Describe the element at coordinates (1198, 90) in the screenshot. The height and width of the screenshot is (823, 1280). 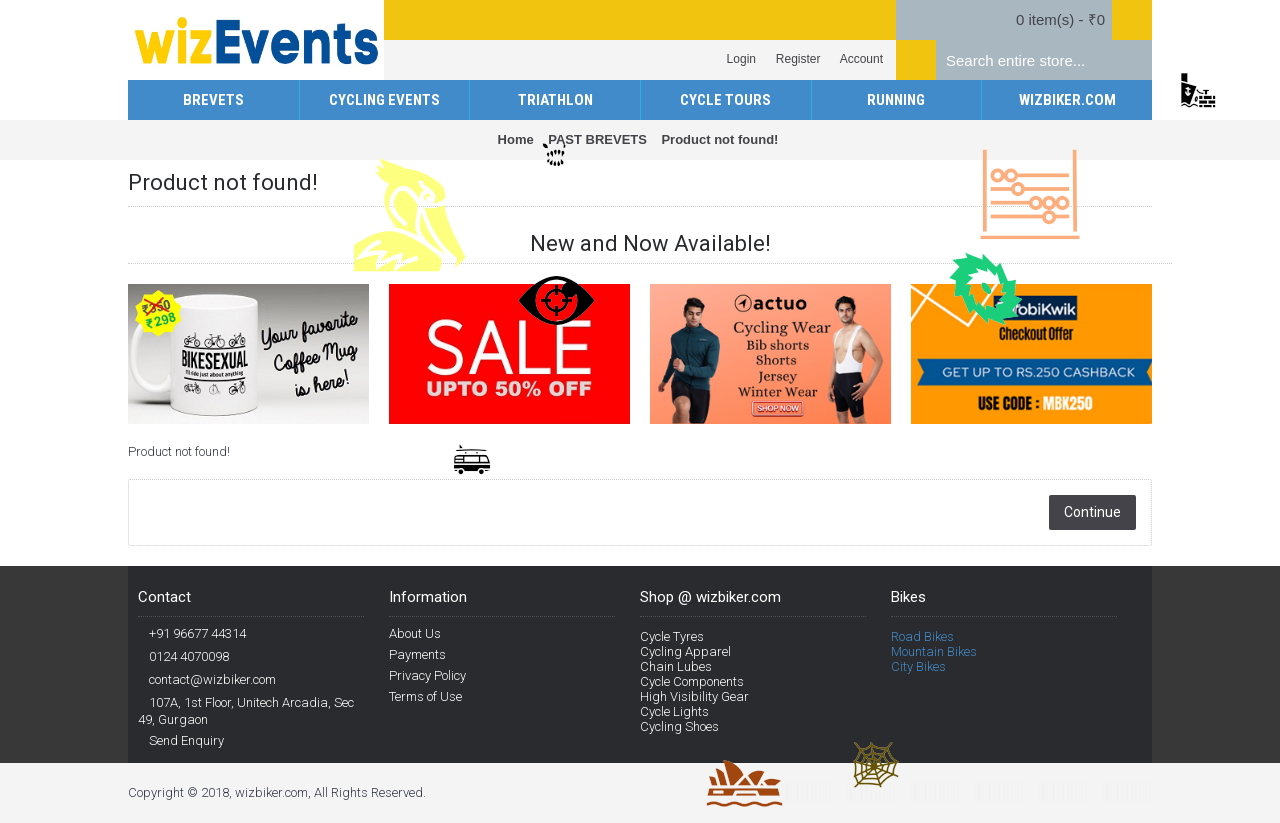
I see `access harbor or port facilities` at that location.